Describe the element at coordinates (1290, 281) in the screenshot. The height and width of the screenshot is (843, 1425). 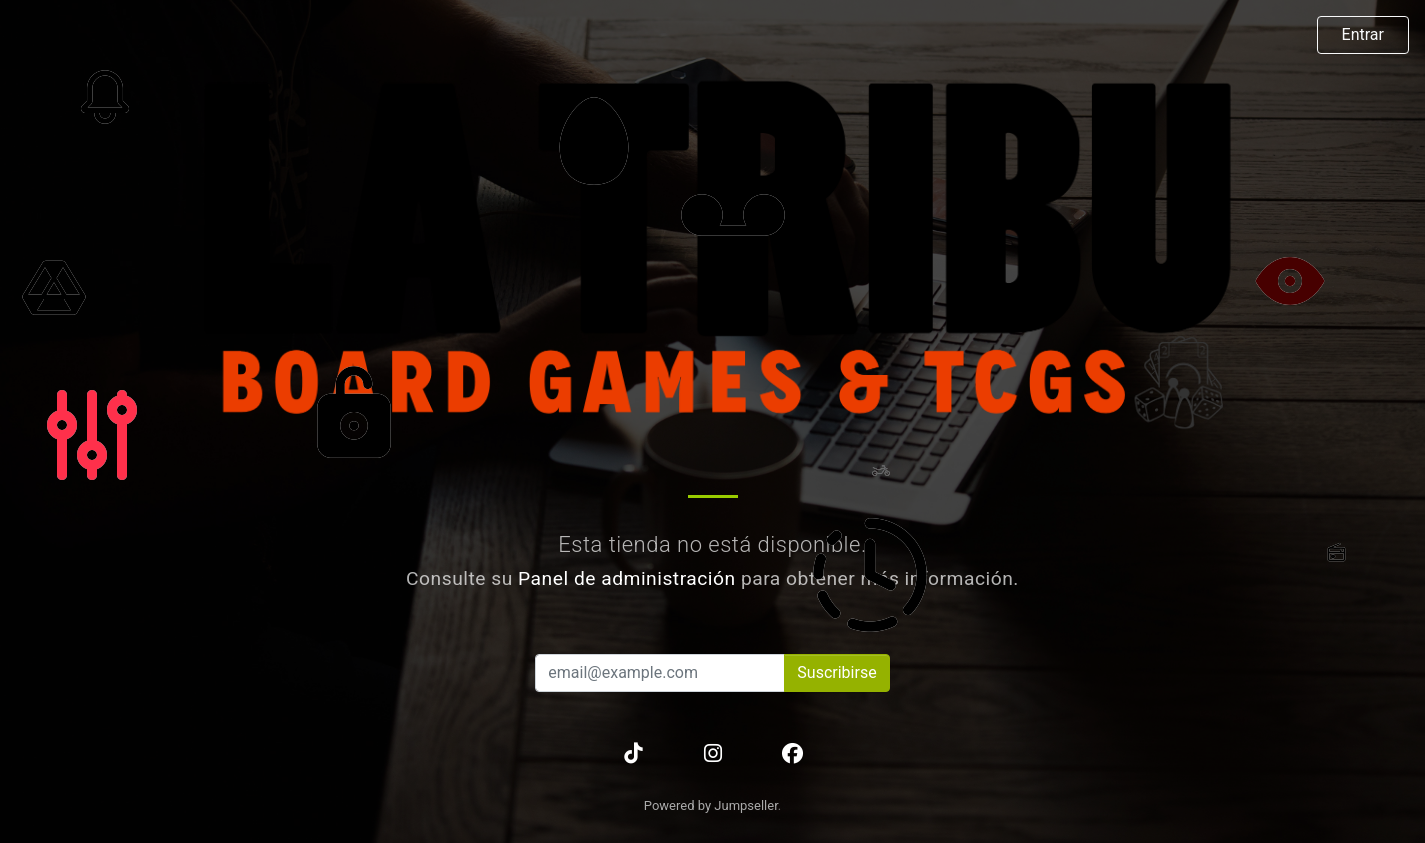
I see `view or preview content` at that location.